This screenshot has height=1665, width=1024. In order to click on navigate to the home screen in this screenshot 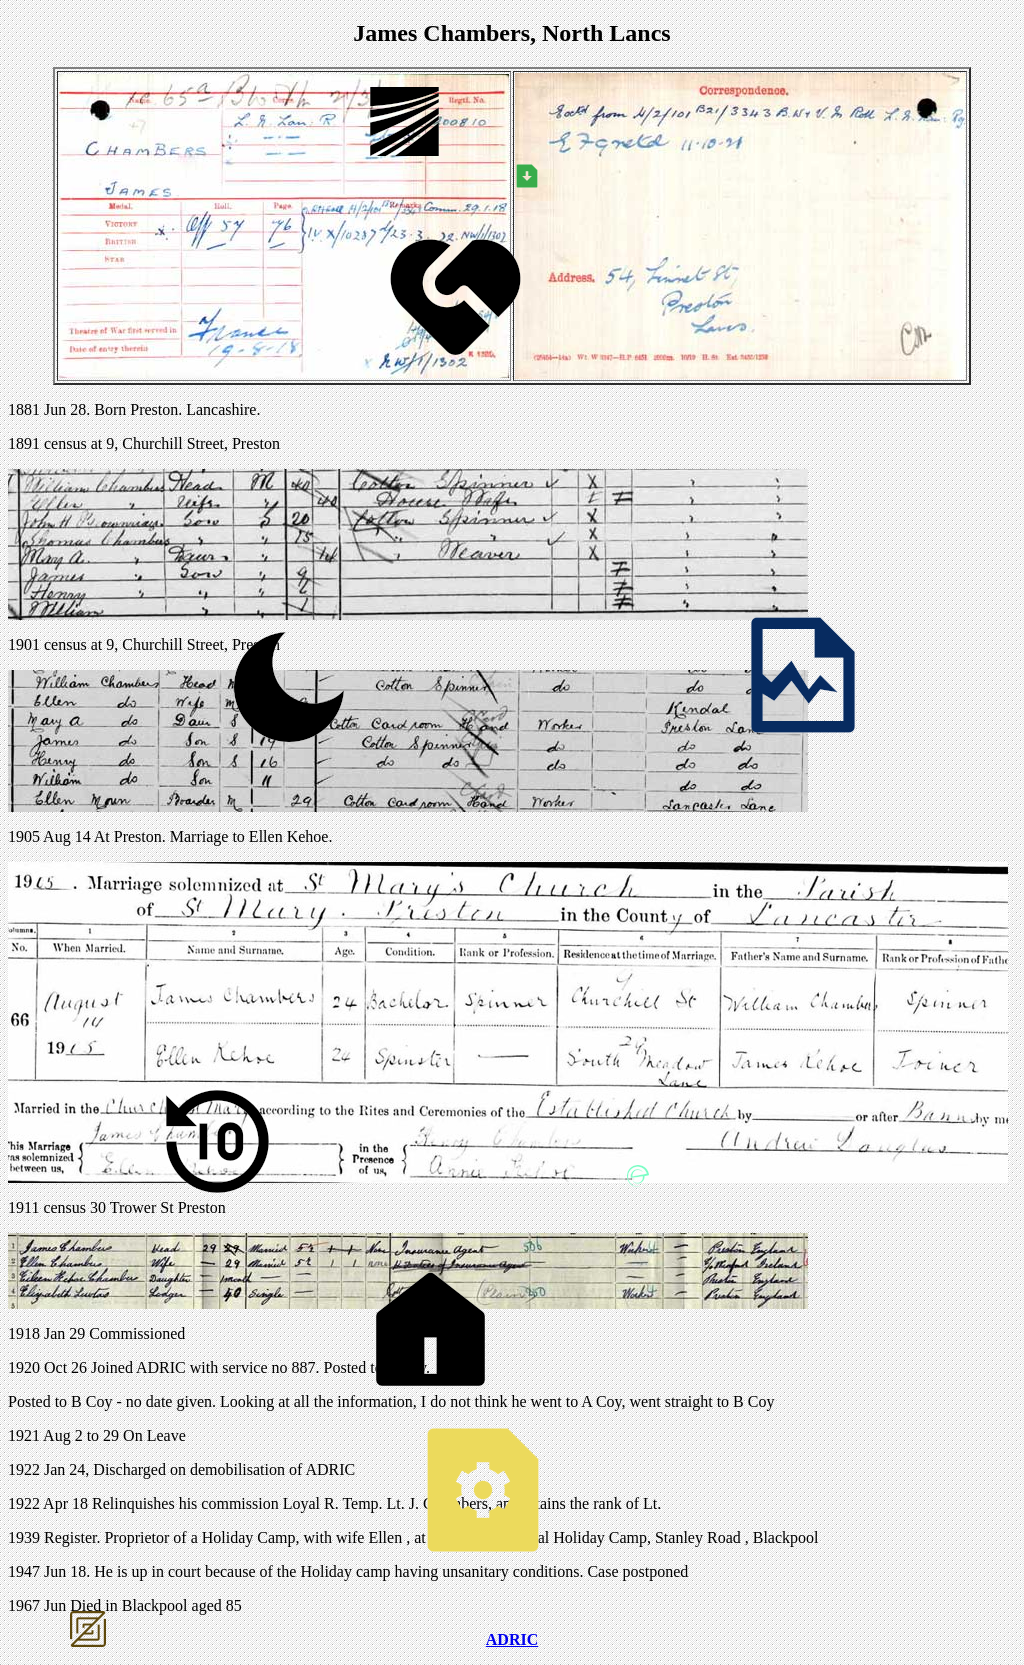, I will do `click(430, 1331)`.